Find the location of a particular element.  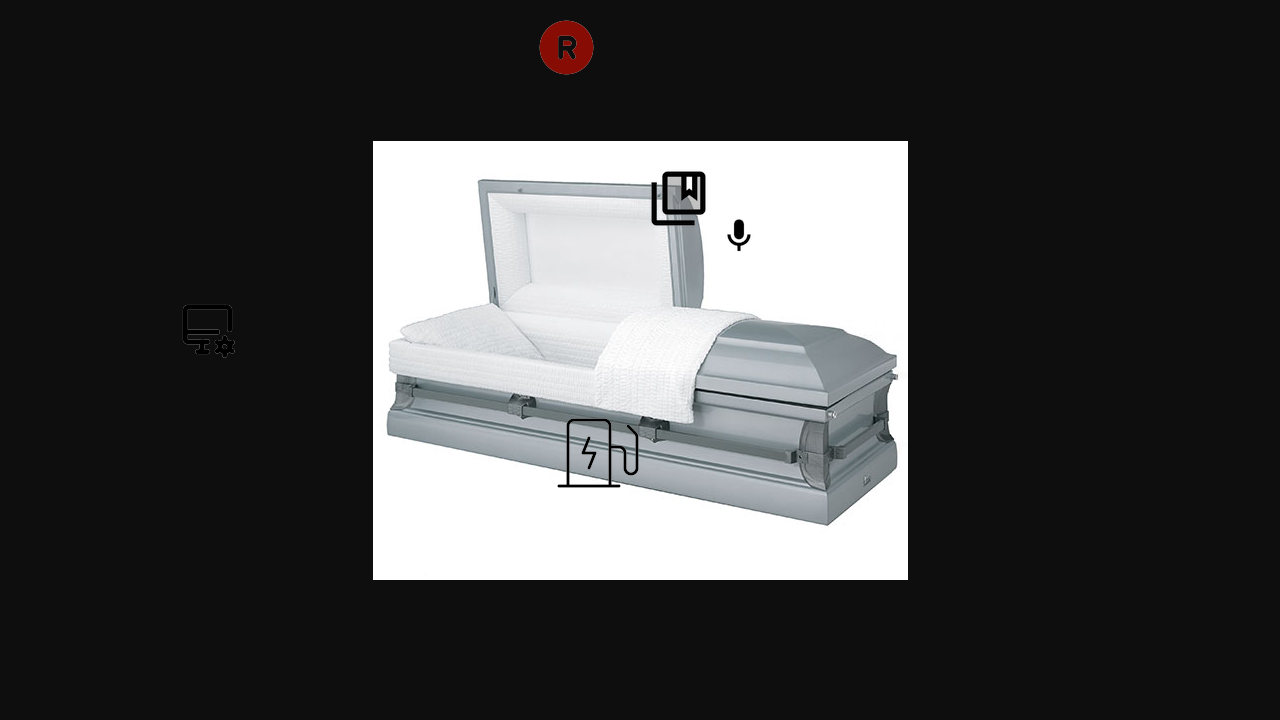

access desktop display settings is located at coordinates (207, 329).